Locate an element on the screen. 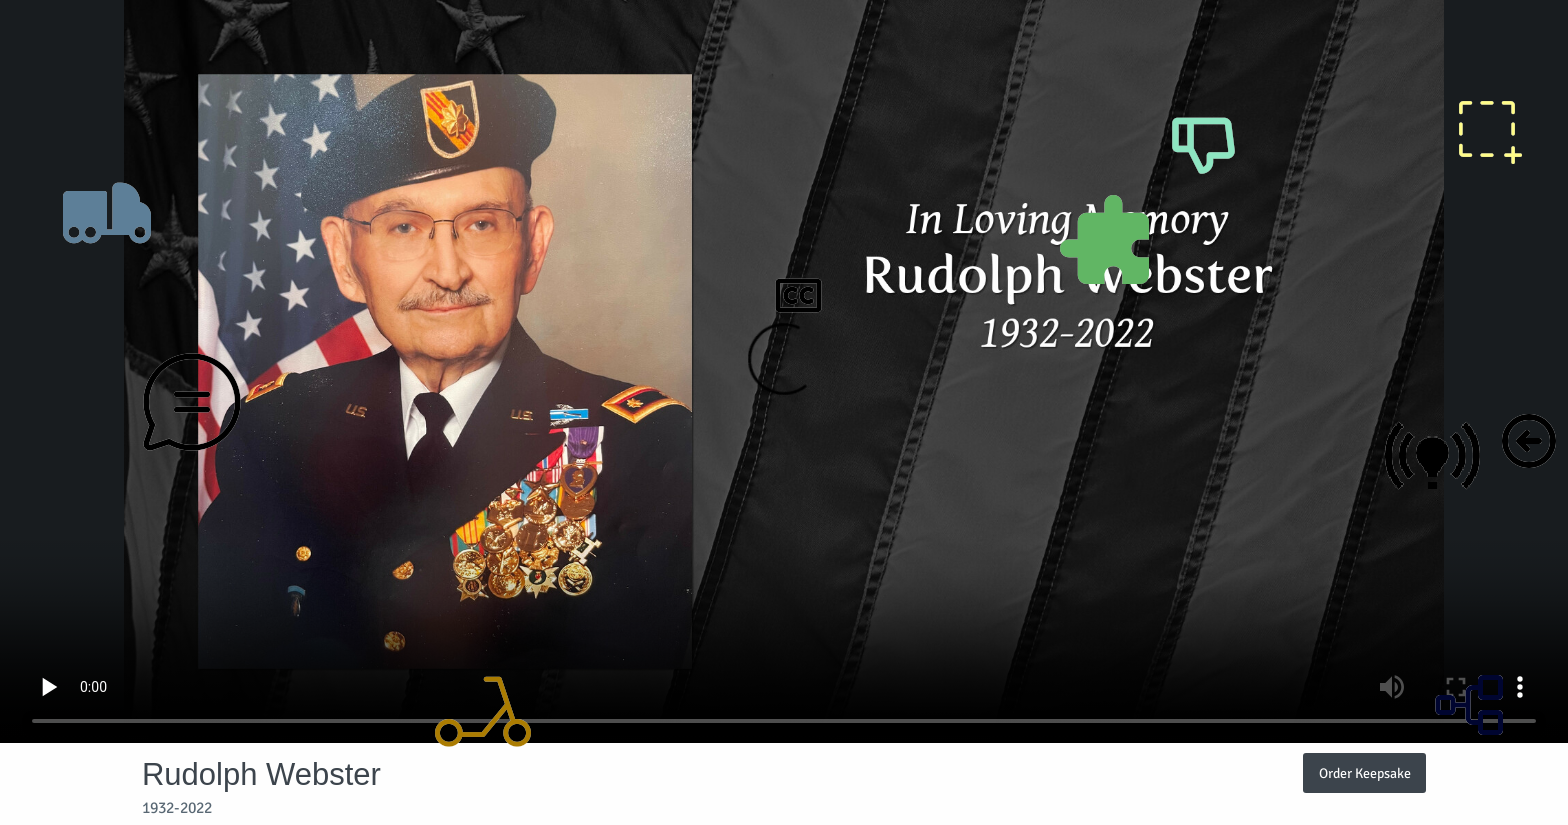  access live predictions or real-time insights is located at coordinates (1432, 455).